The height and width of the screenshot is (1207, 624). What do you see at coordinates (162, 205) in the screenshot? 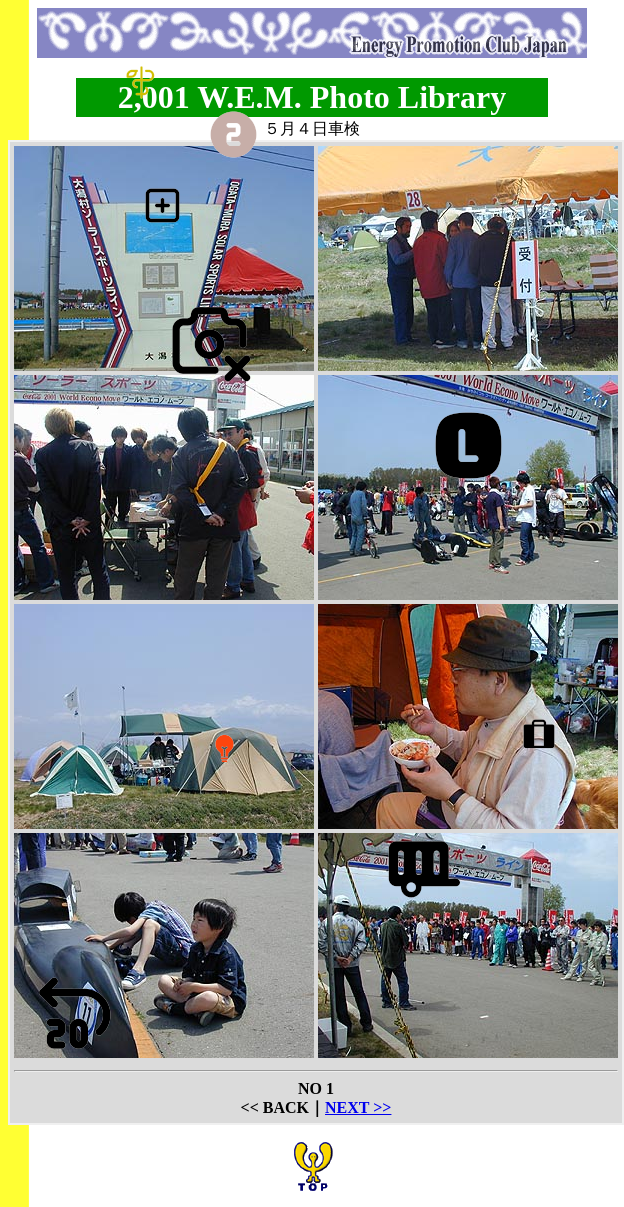
I see `add a new item or entry` at bounding box center [162, 205].